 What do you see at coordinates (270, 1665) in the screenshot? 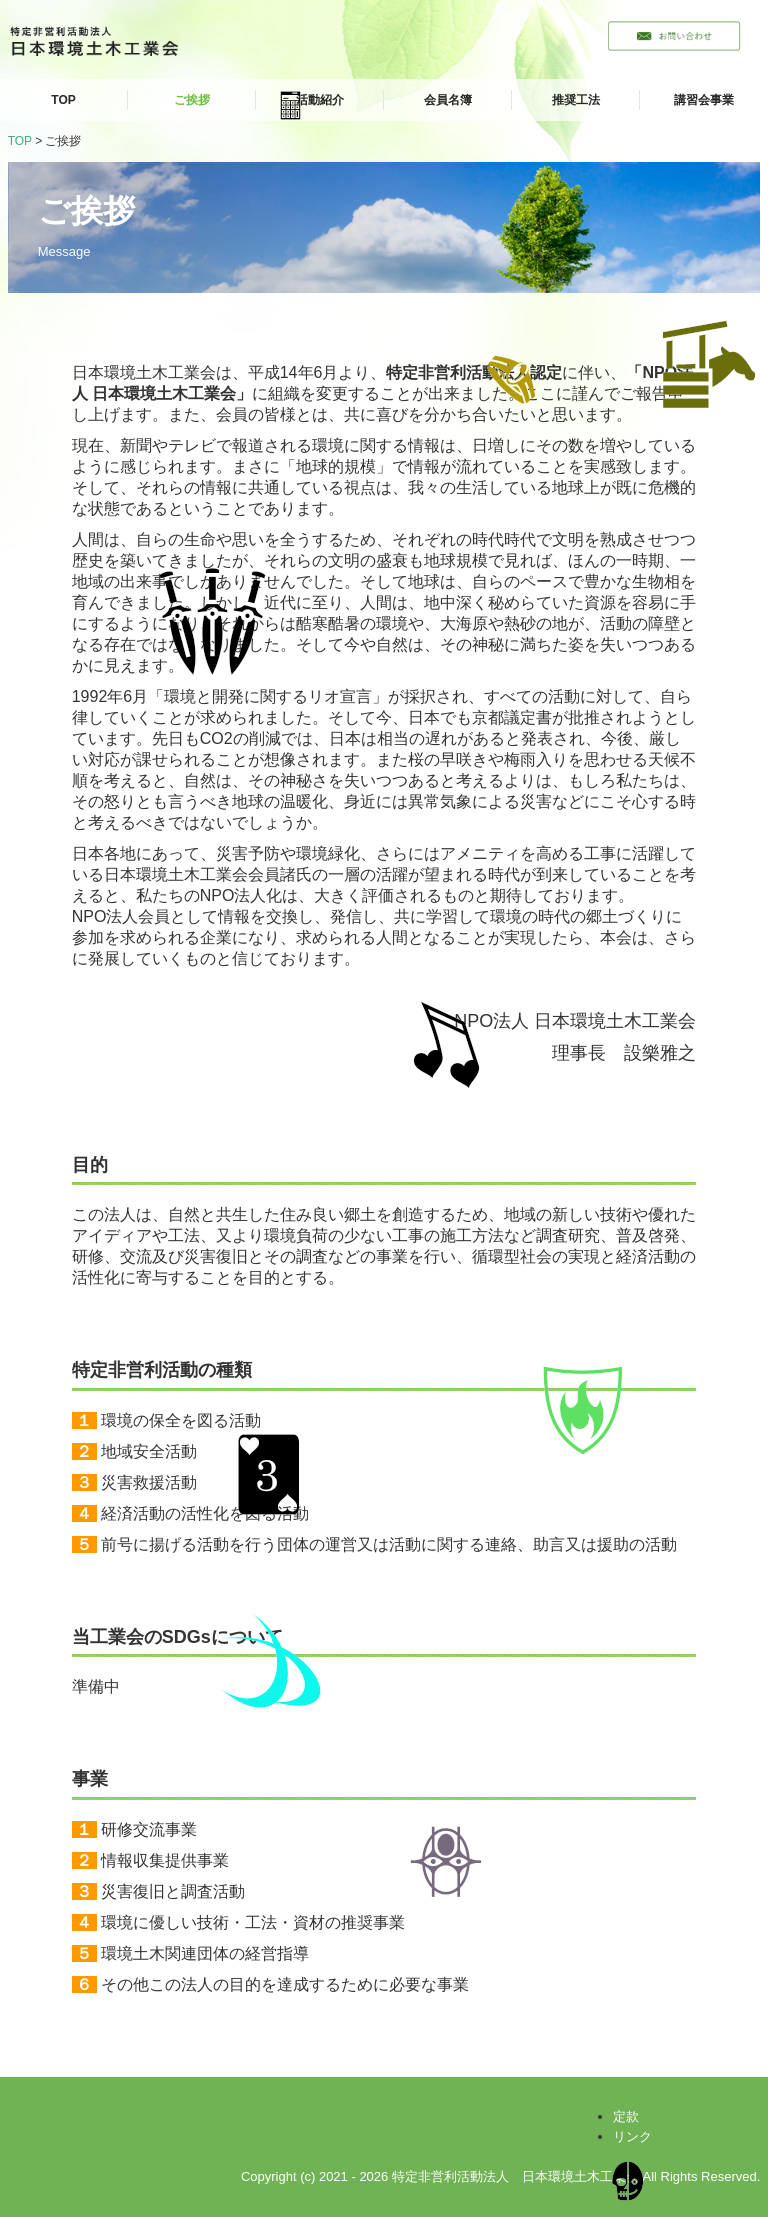
I see `indicates a slash or cutting attack action` at bounding box center [270, 1665].